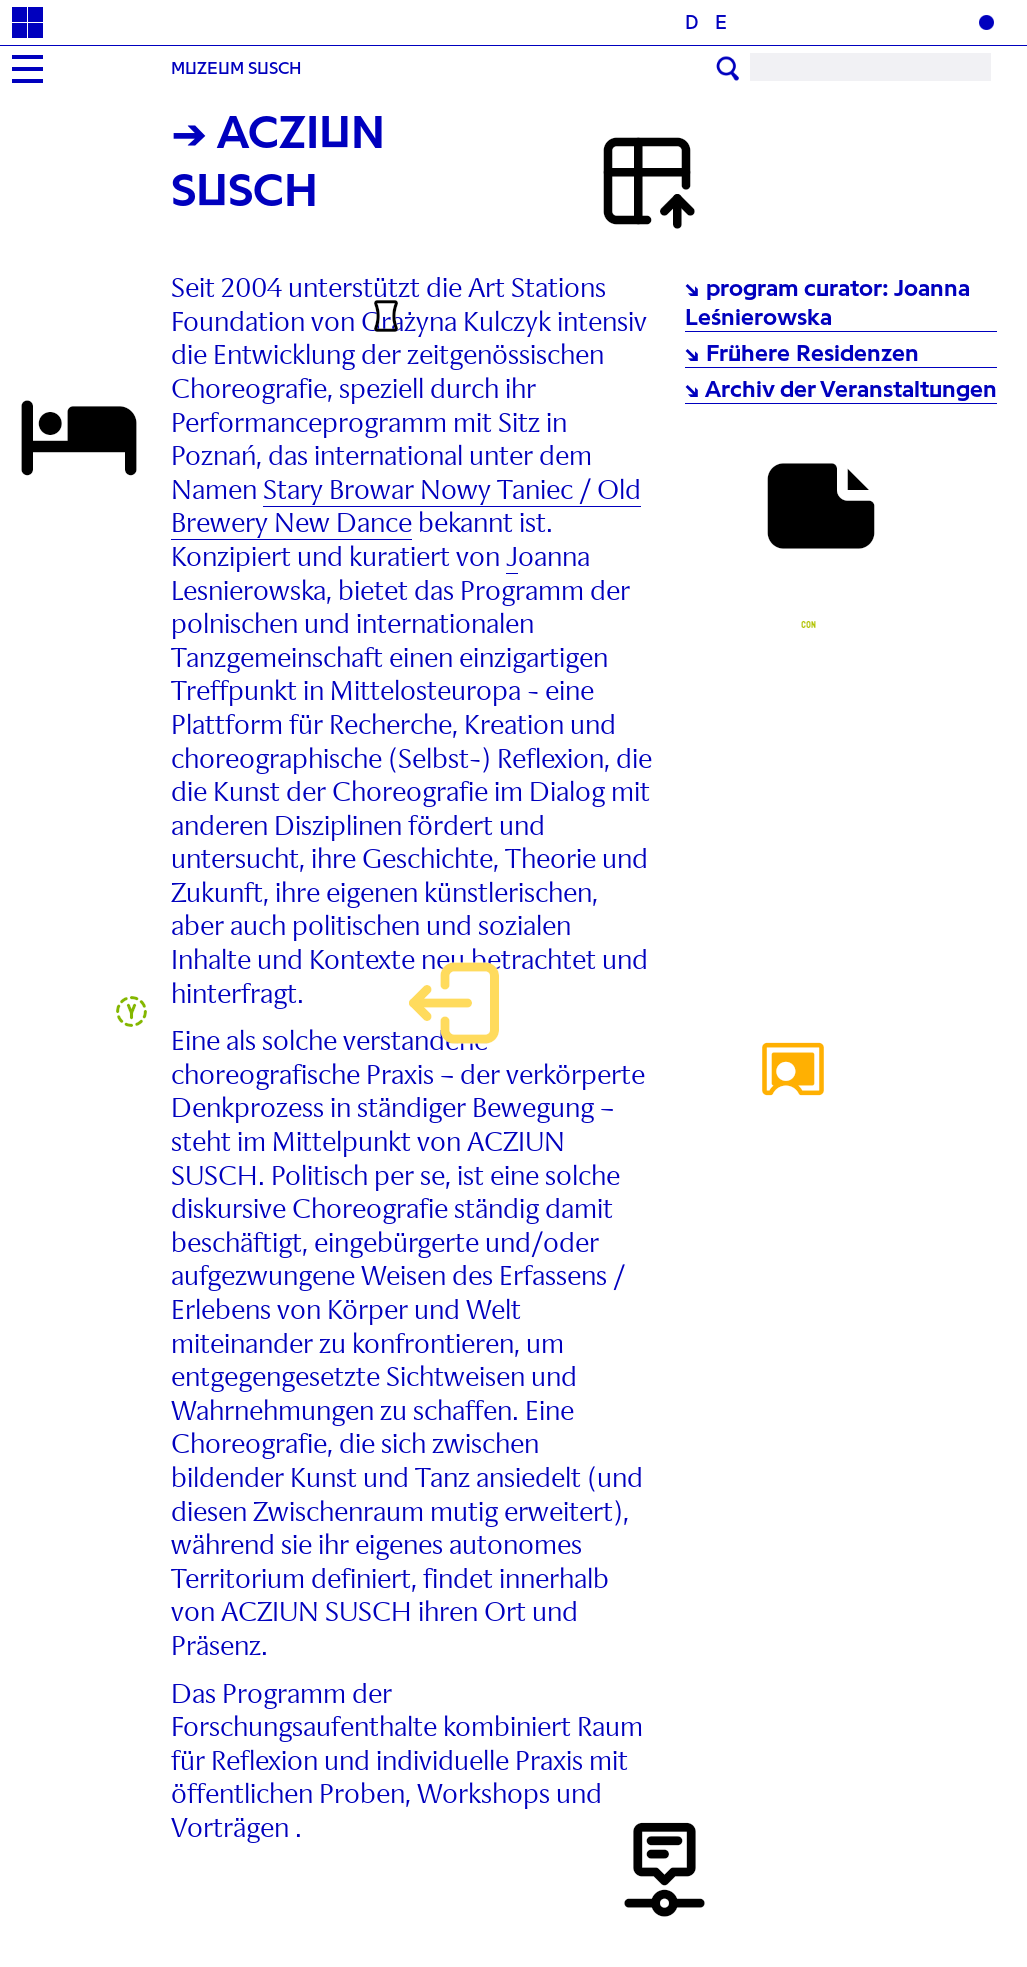 Image resolution: width=1027 pixels, height=1967 pixels. Describe the element at coordinates (821, 506) in the screenshot. I see `view document in landscape orientation` at that location.